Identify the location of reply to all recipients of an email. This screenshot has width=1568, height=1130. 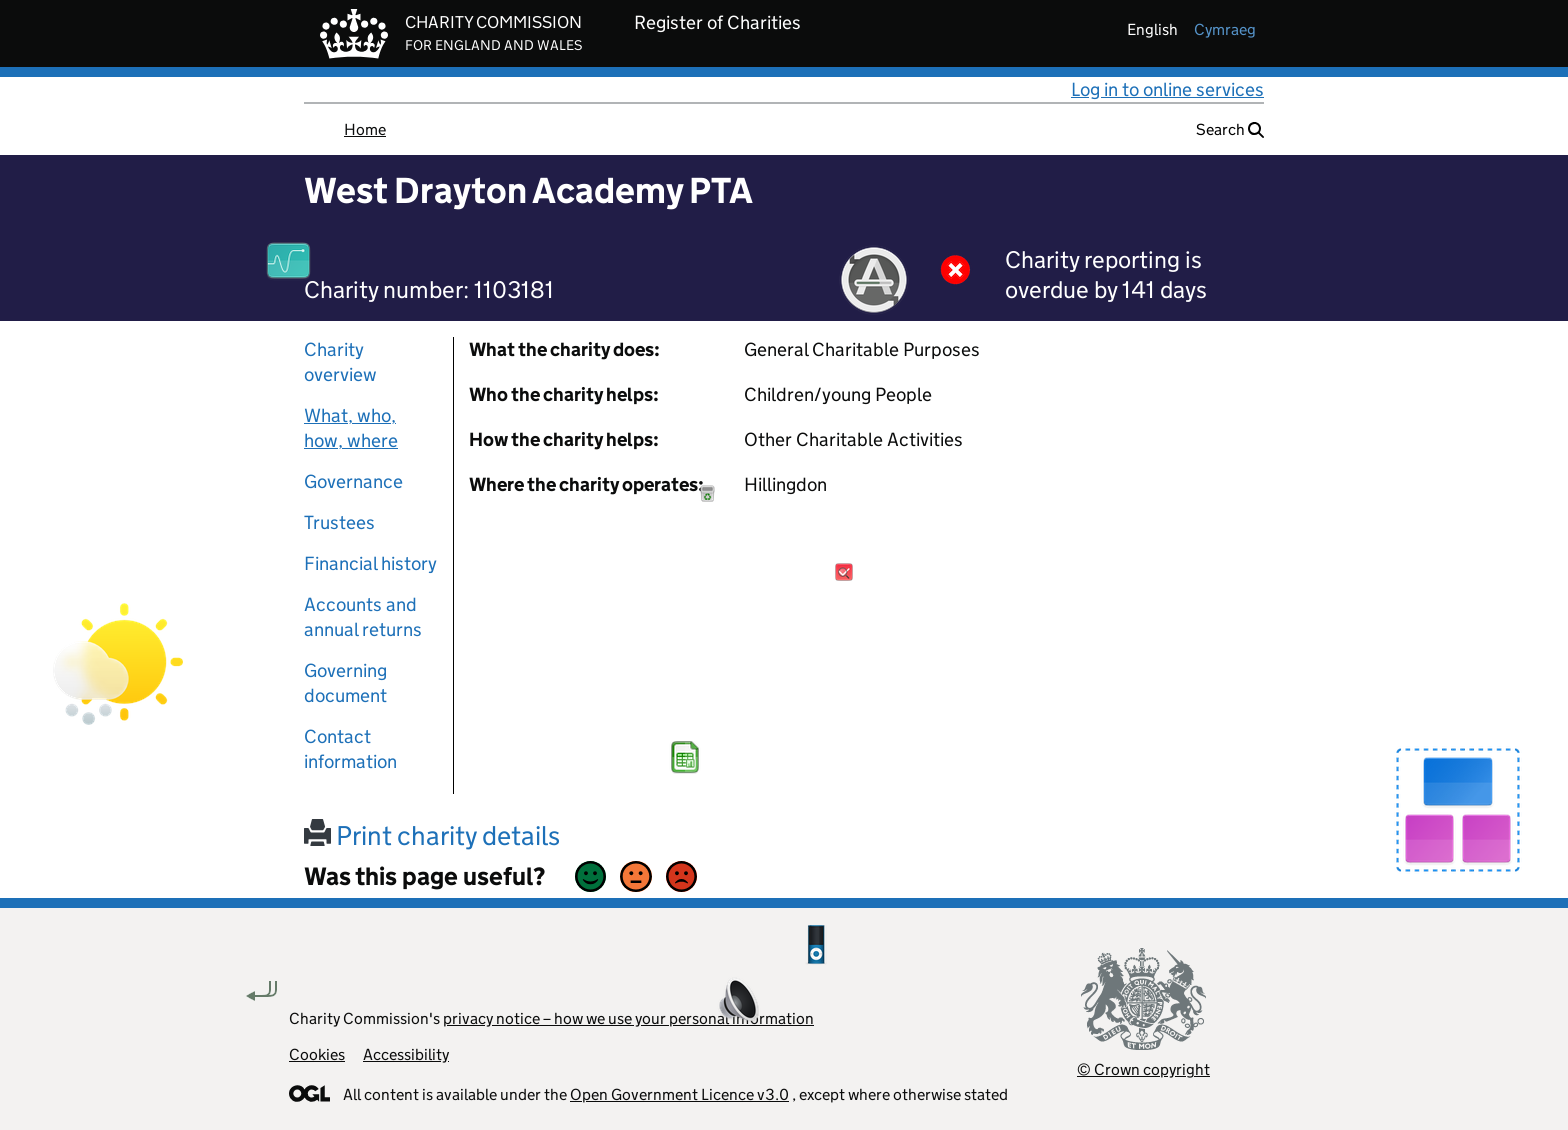
(261, 989).